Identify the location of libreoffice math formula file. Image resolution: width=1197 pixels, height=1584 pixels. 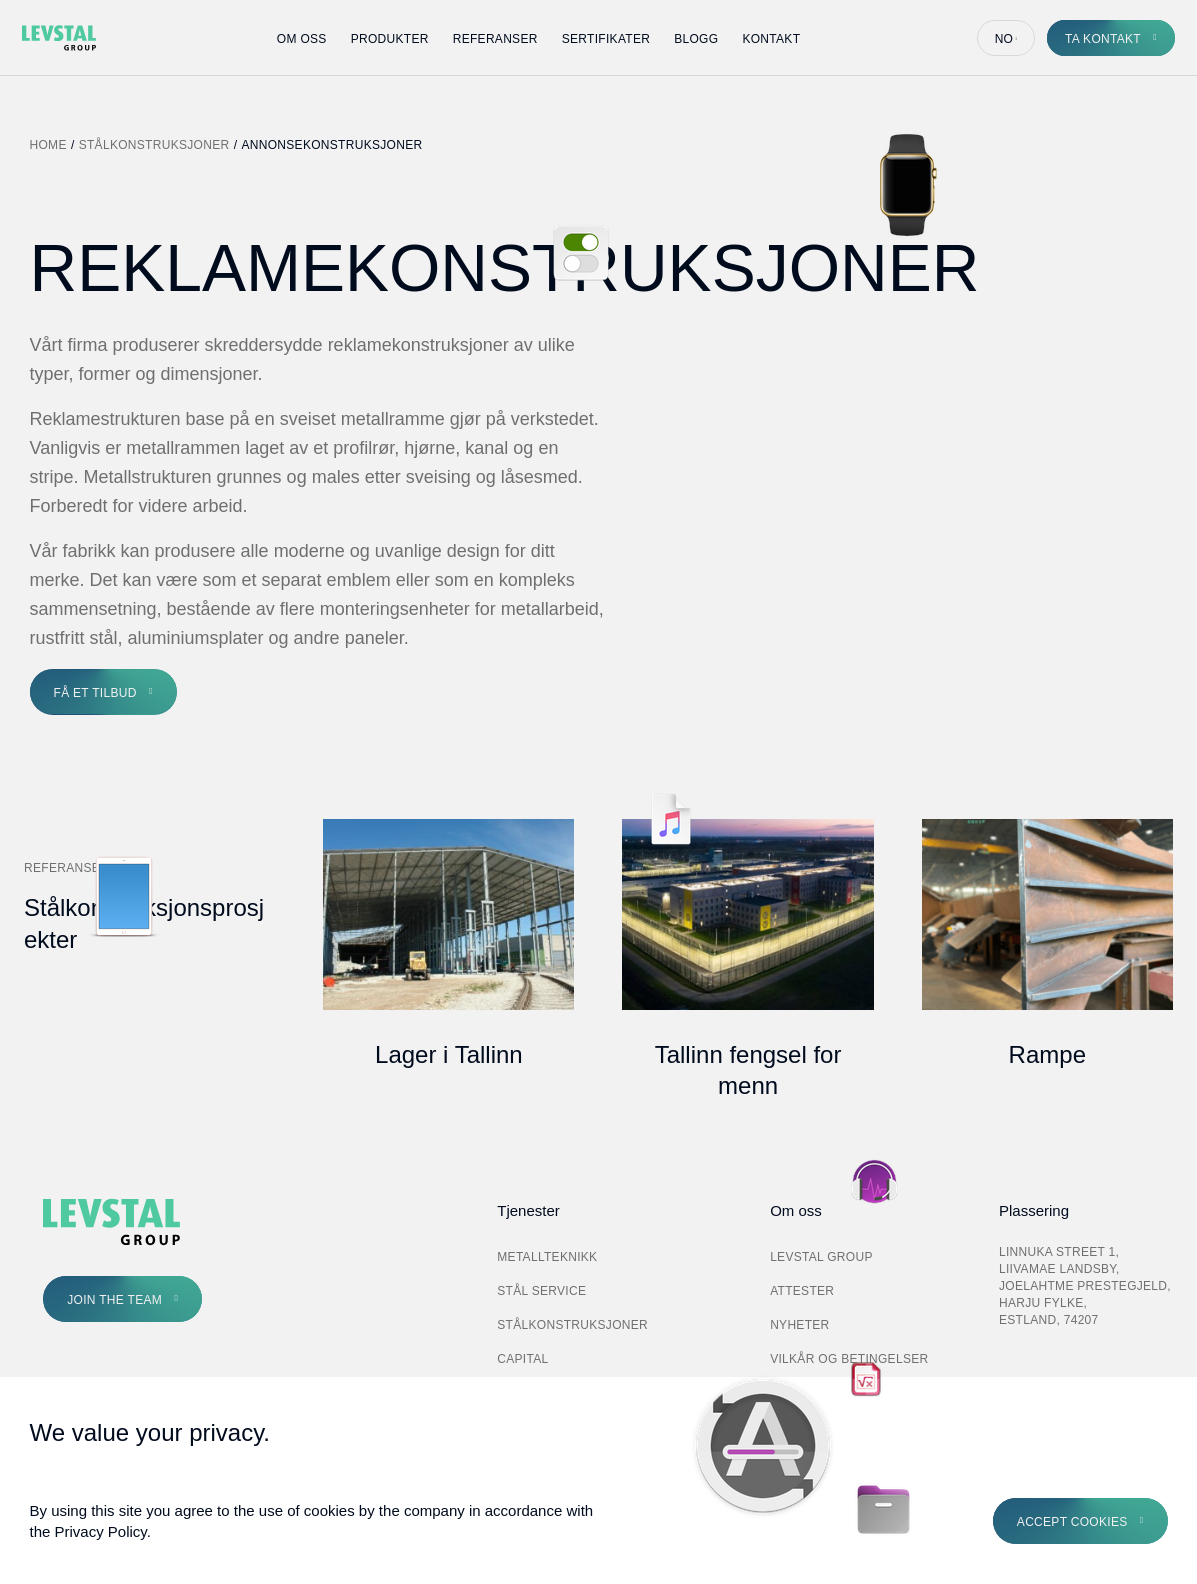
(866, 1379).